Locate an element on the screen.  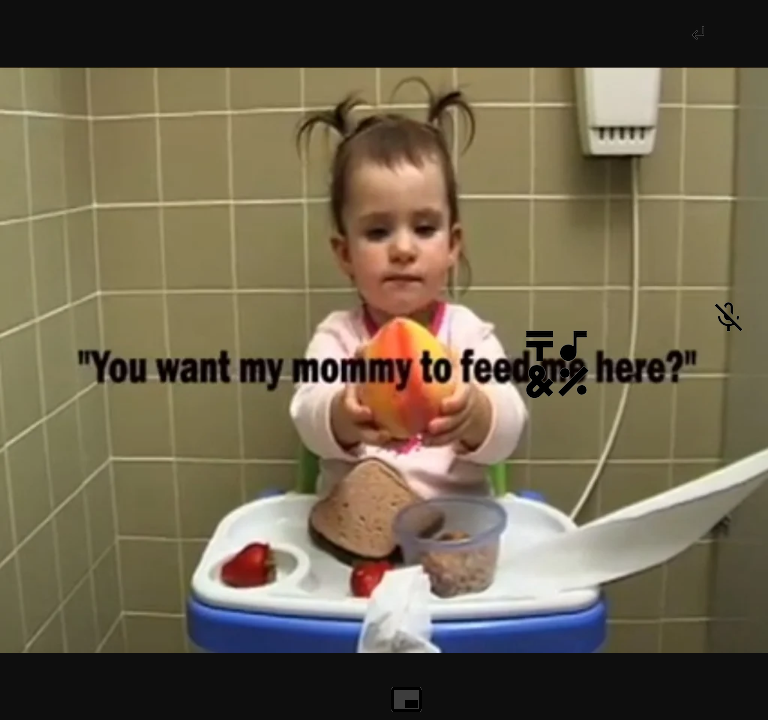
mute your microphone is located at coordinates (728, 317).